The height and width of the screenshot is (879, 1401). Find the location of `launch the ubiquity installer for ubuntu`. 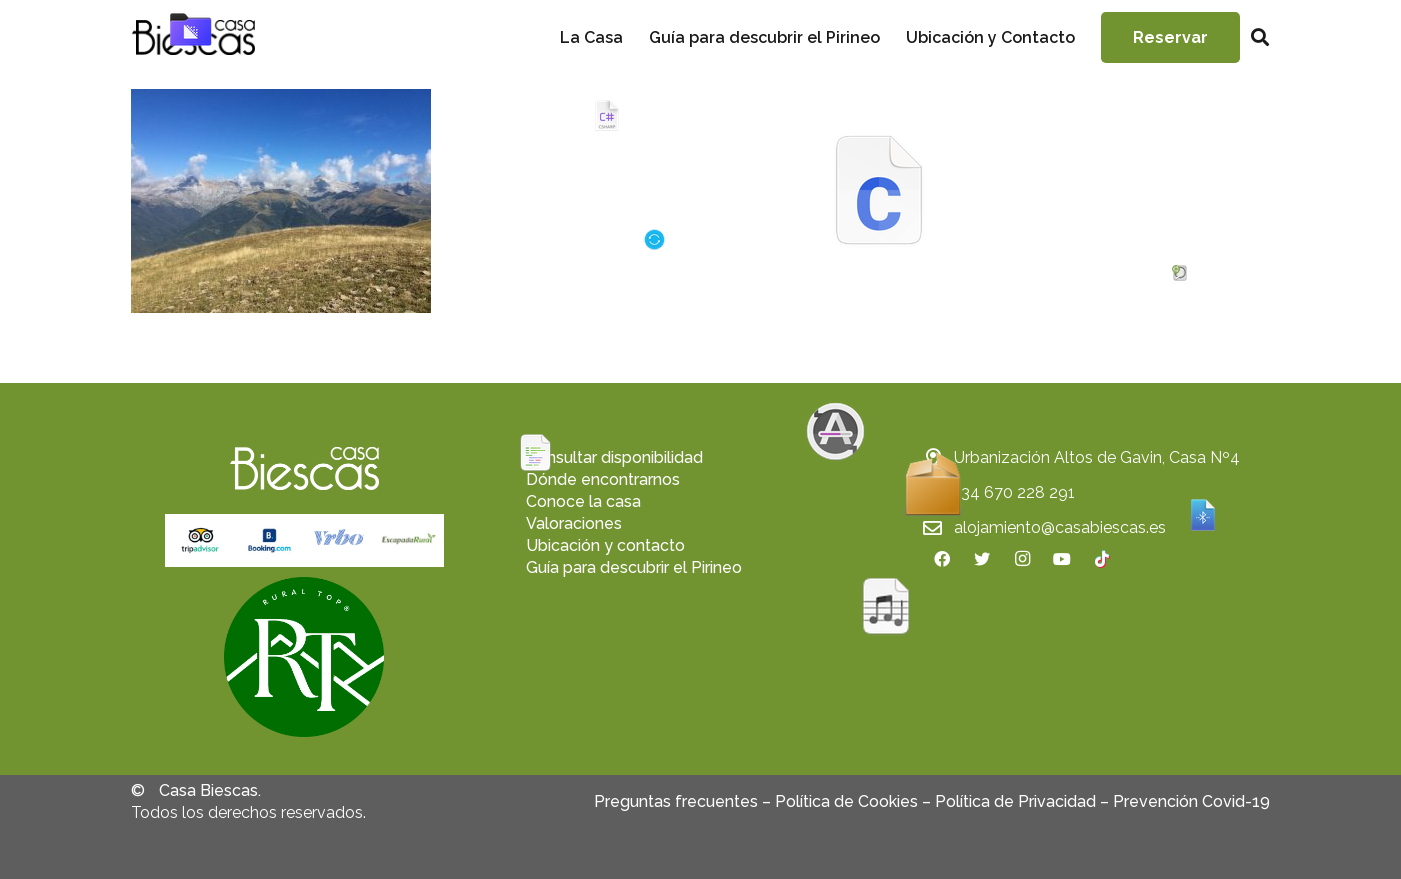

launch the ubiquity installer for ubuntu is located at coordinates (1180, 273).